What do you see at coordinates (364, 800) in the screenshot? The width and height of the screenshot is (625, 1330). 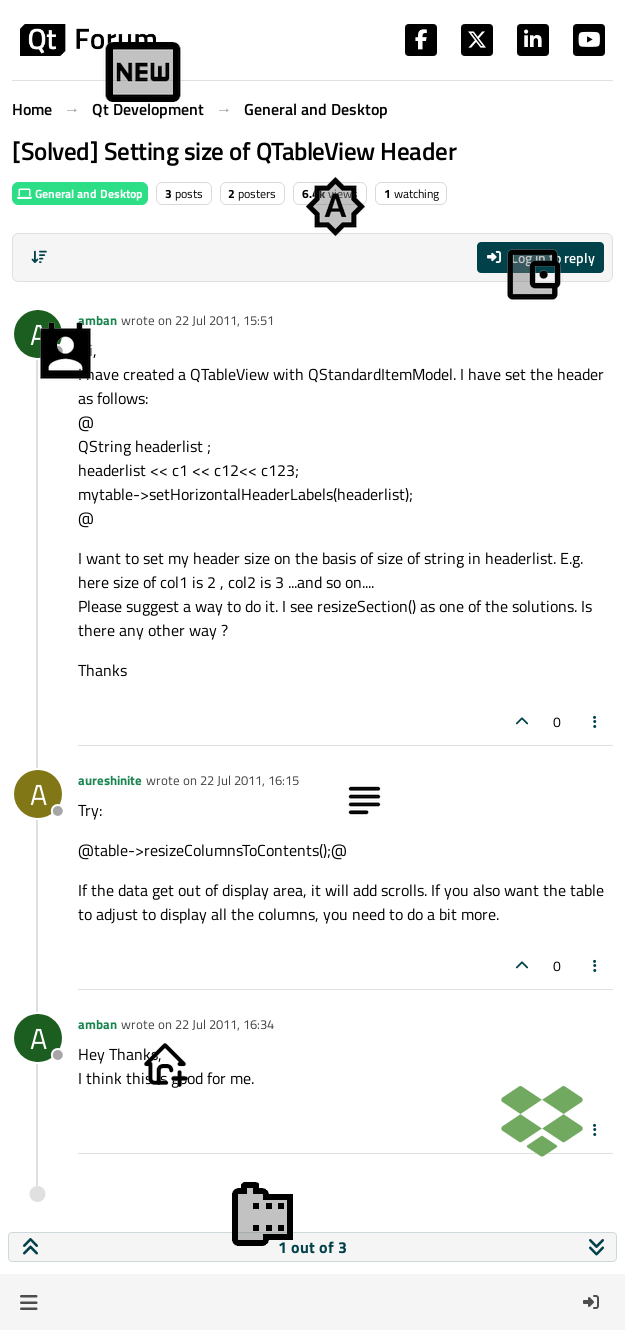 I see `view document subject or content summary` at bounding box center [364, 800].